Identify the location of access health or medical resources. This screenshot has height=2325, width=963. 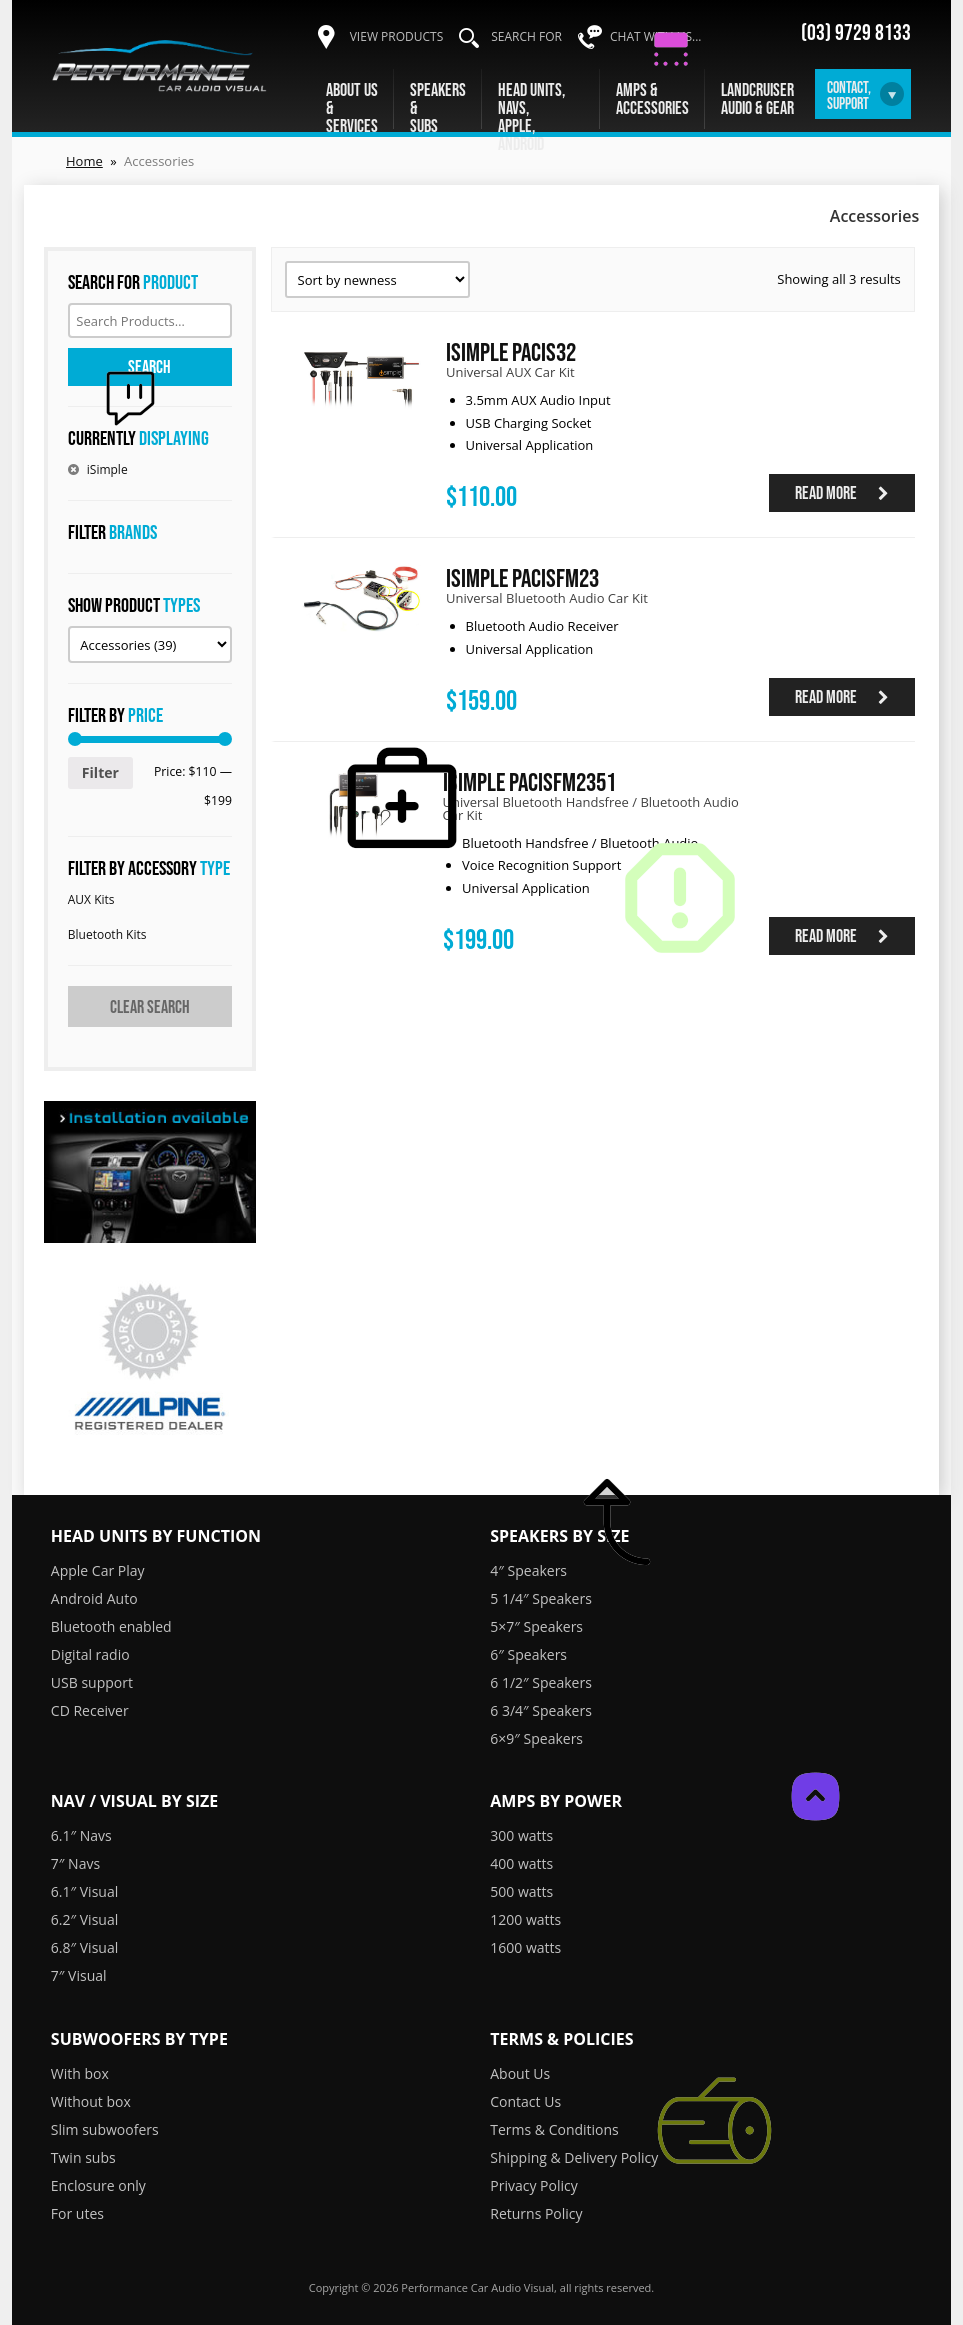
(402, 802).